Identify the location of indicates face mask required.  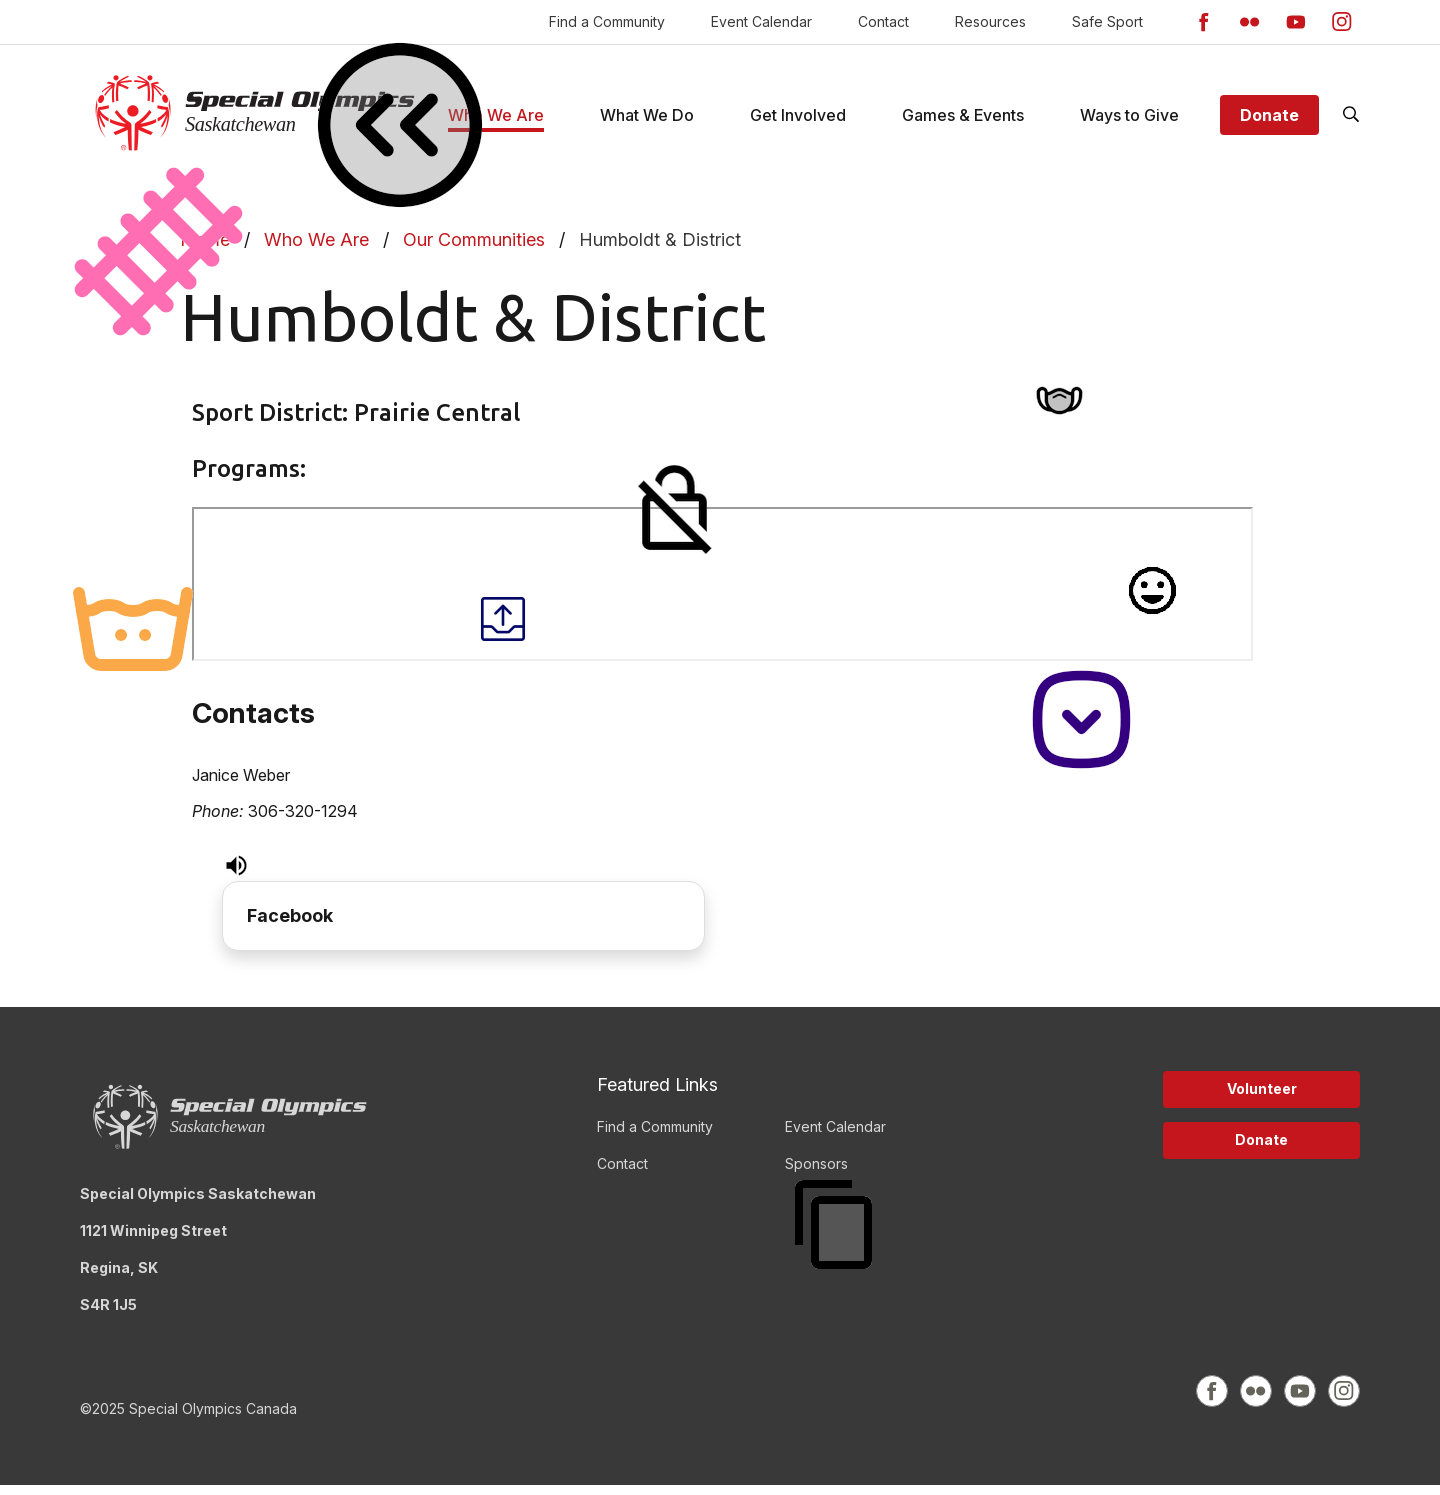
(1059, 400).